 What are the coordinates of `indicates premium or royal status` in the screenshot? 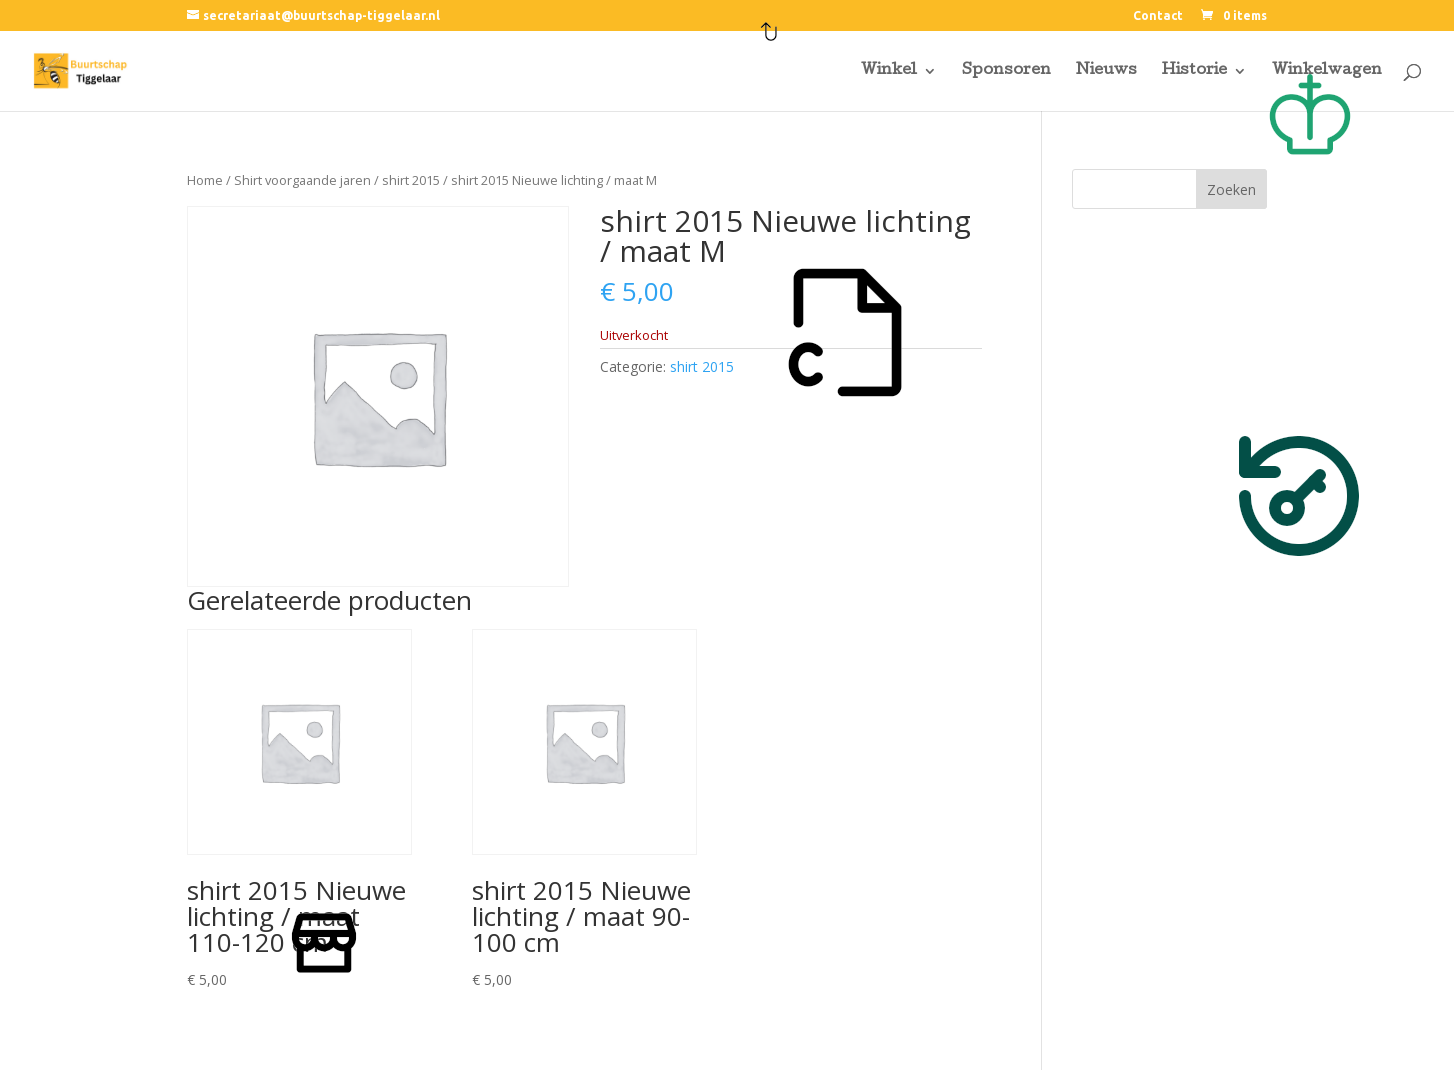 It's located at (1310, 120).